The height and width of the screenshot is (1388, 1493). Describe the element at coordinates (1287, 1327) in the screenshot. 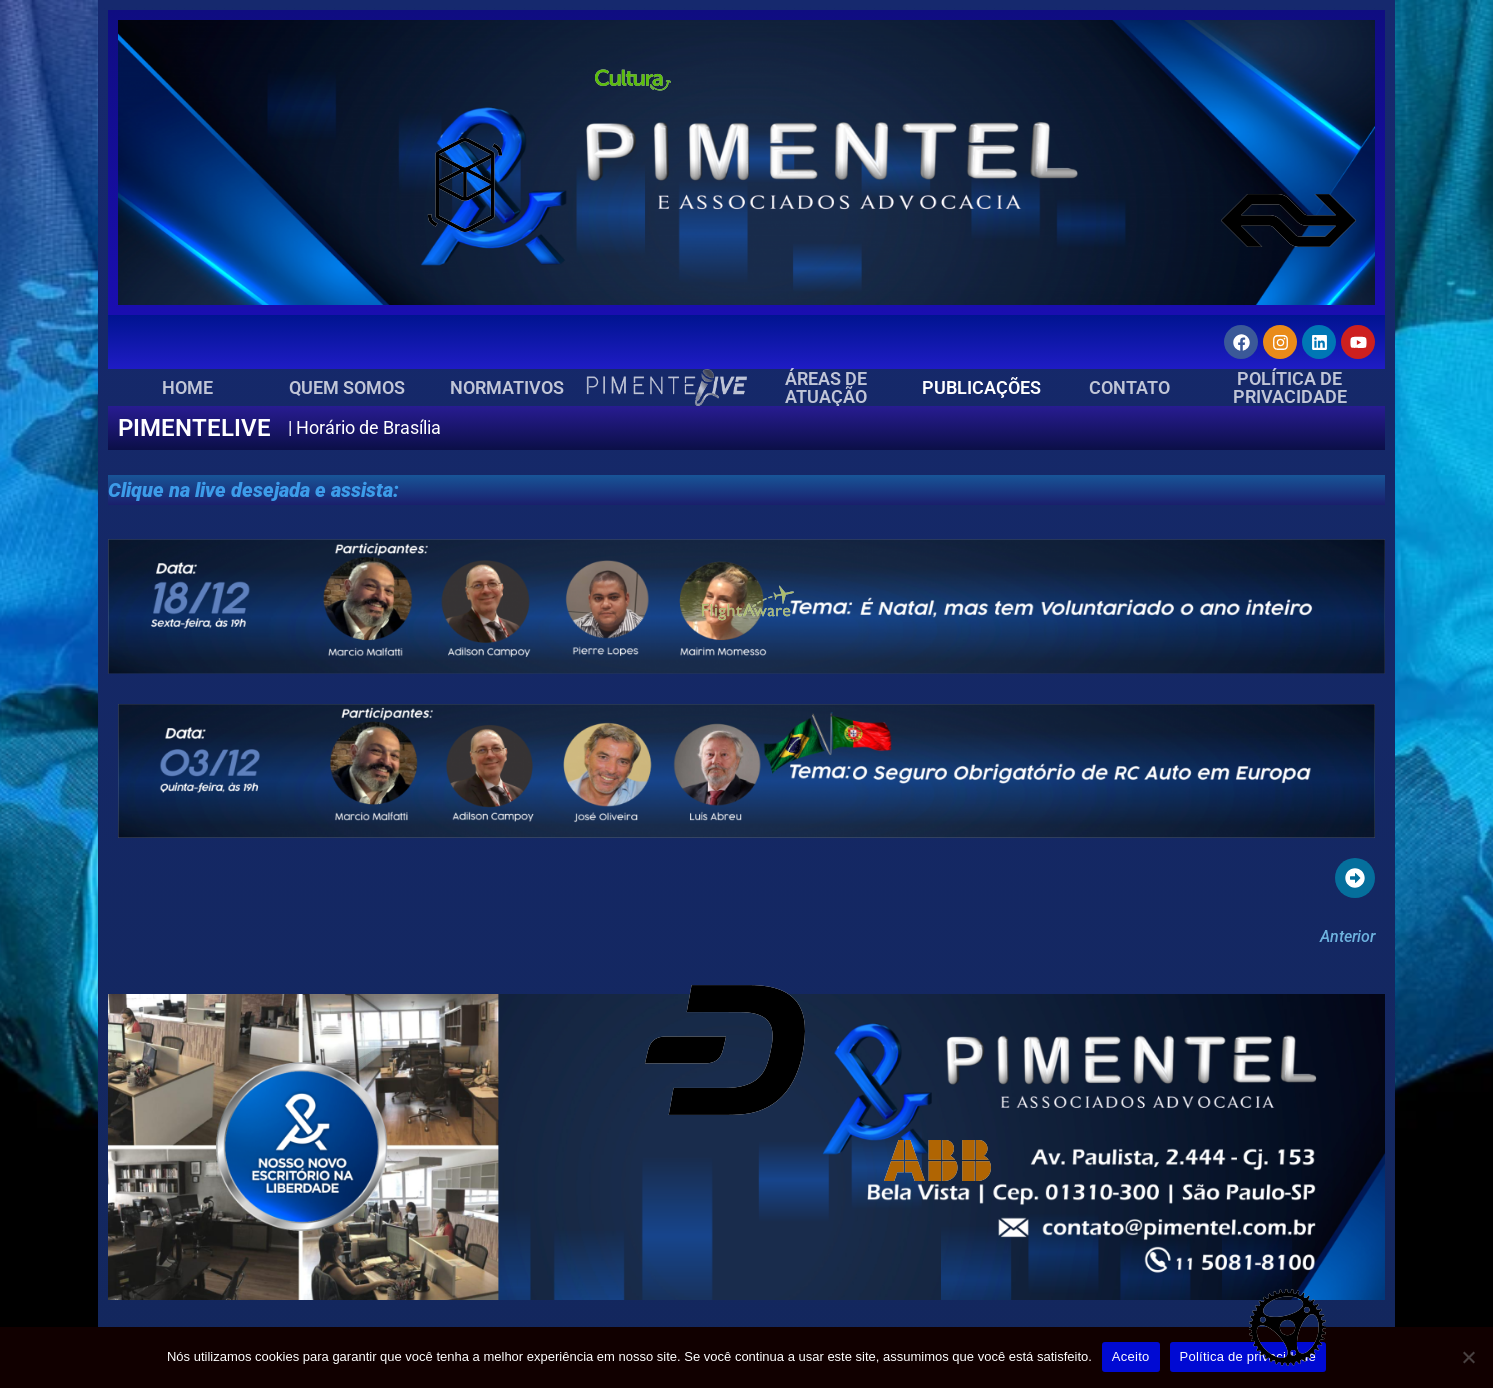

I see `actix web framework logo` at that location.